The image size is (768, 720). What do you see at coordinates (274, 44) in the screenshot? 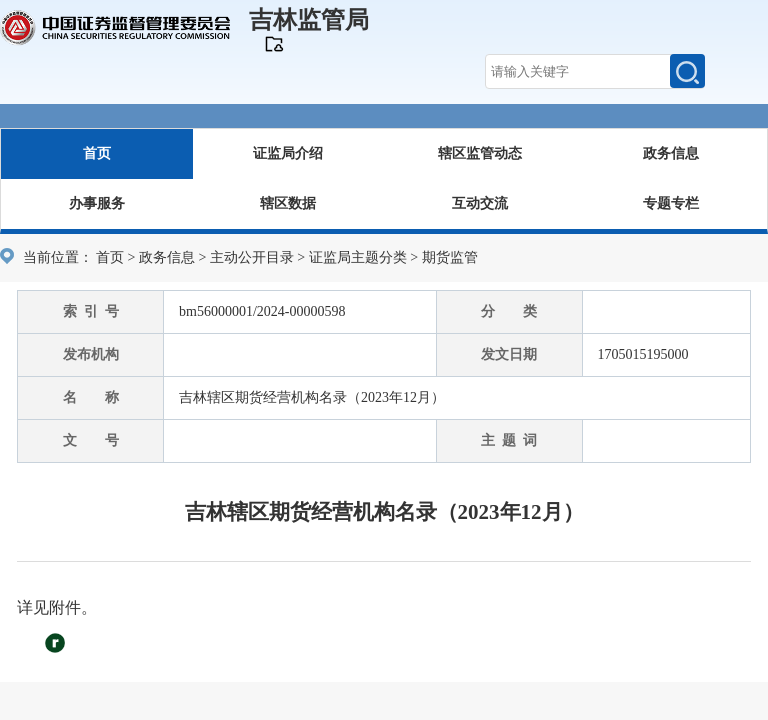
I see `access cloud-synced files and folders` at bounding box center [274, 44].